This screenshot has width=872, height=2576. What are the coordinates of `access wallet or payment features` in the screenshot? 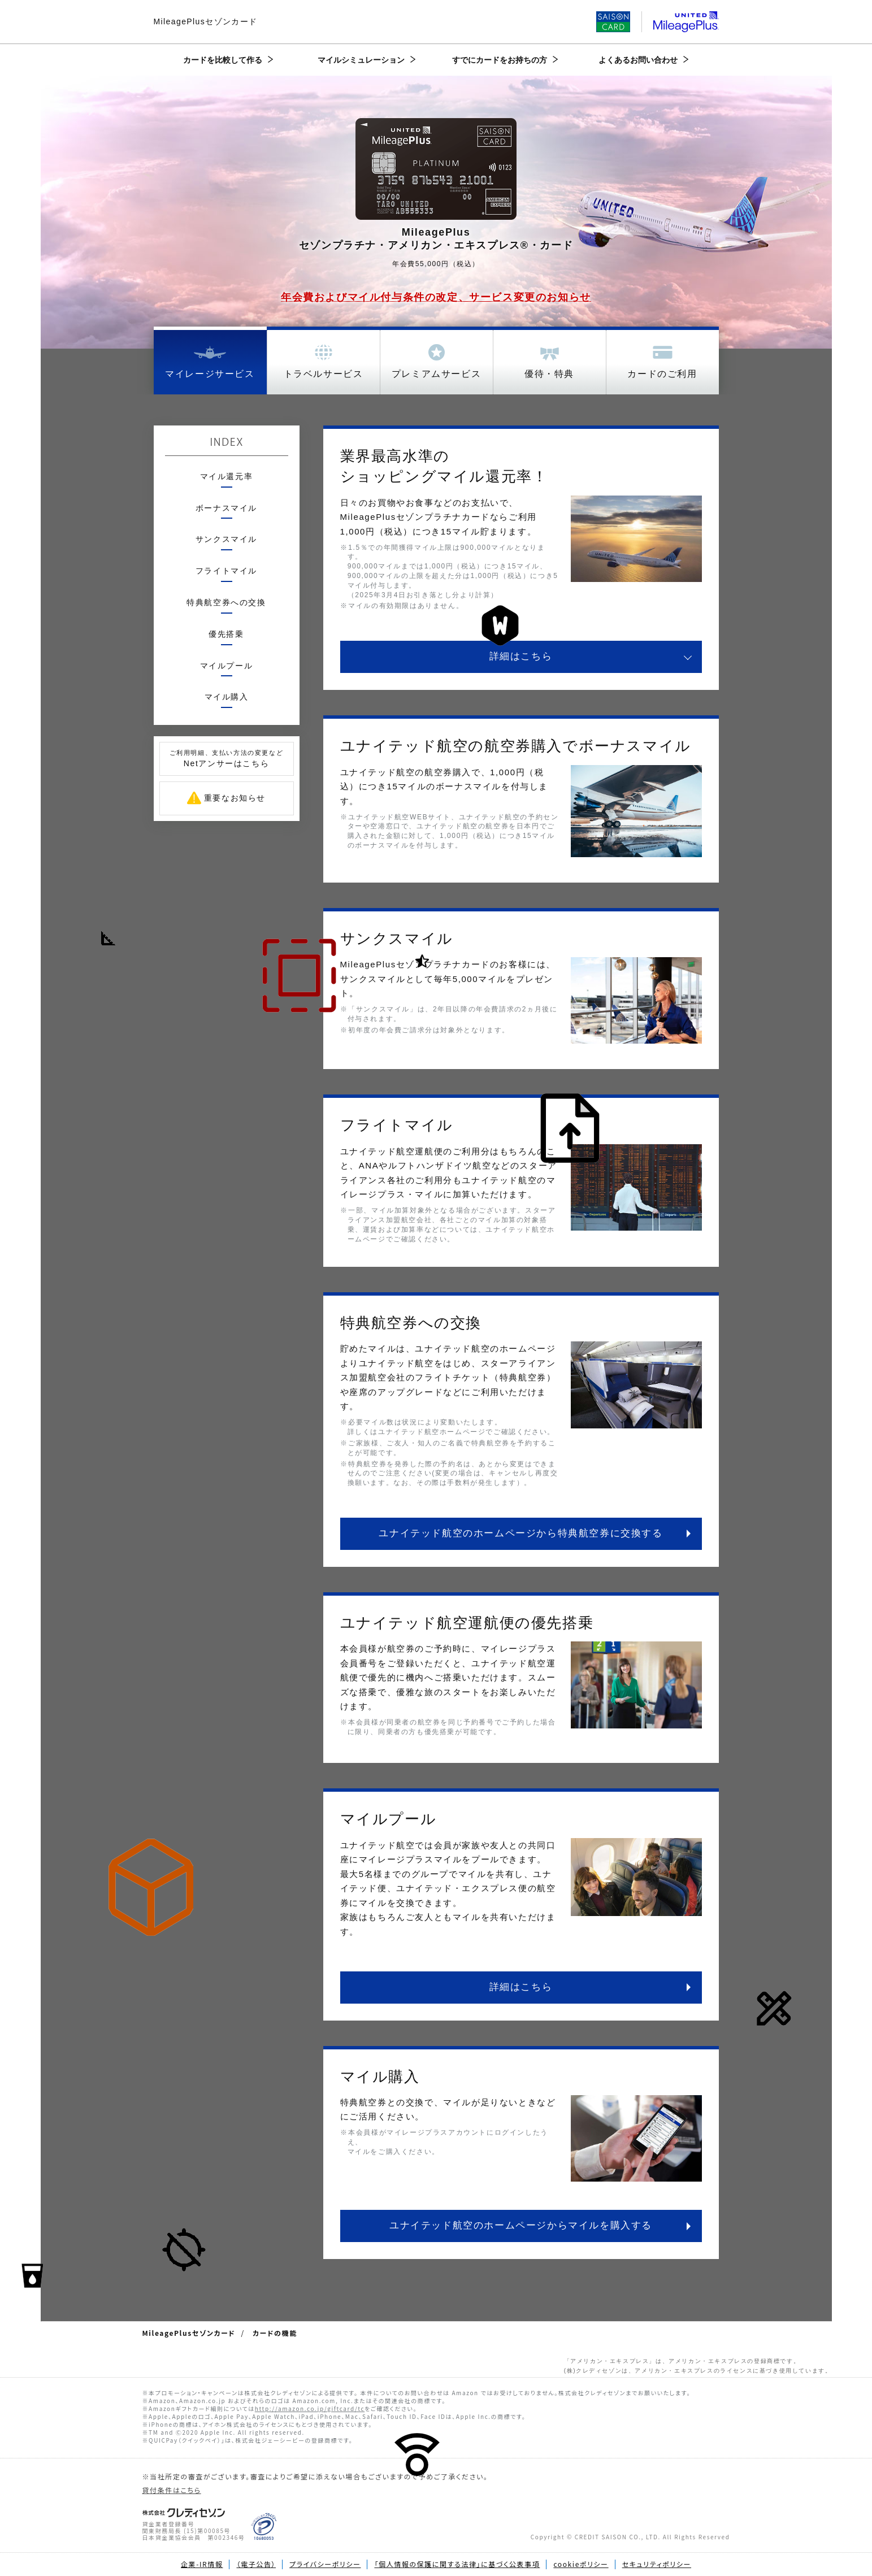 It's located at (500, 625).